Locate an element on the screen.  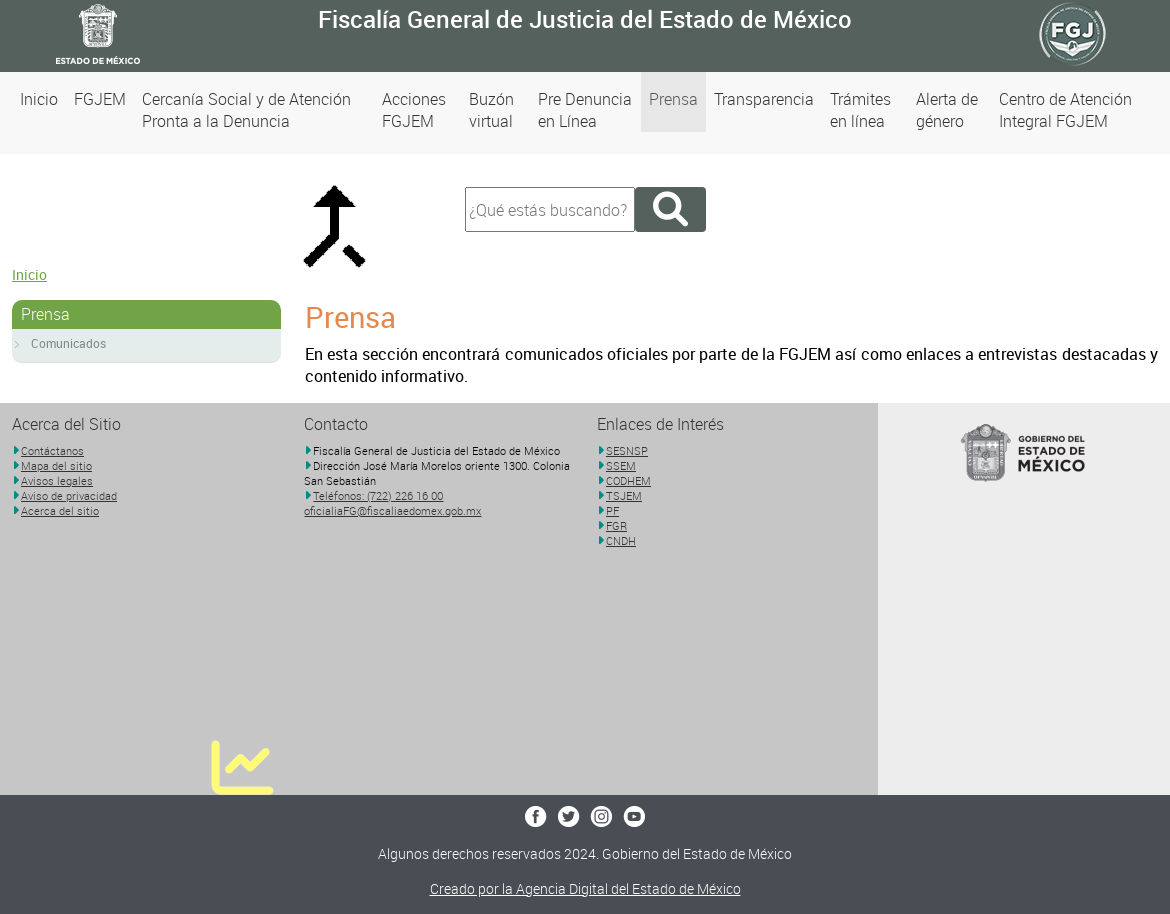
merge two active calls into a conference call is located at coordinates (334, 226).